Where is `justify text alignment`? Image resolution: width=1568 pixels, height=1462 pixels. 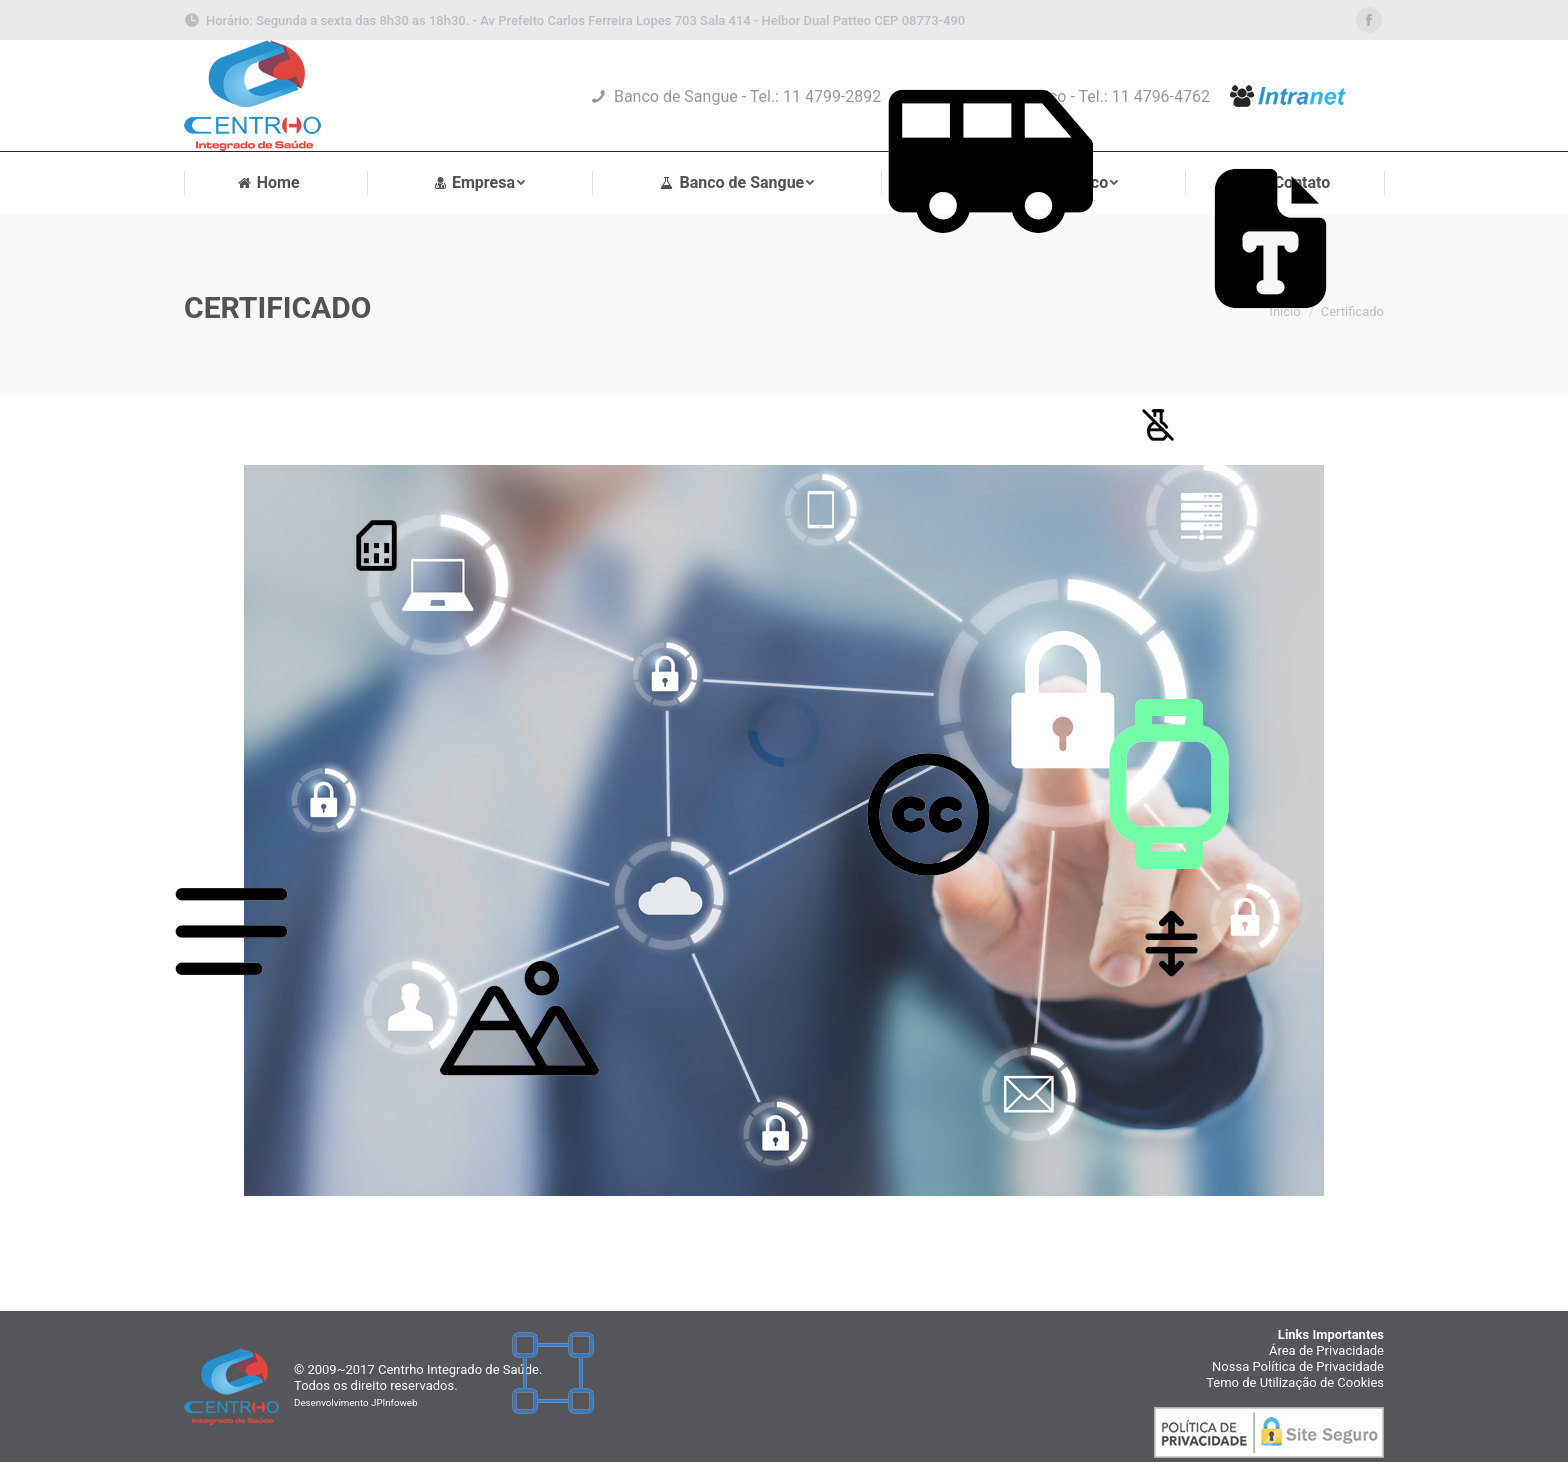 justify text alignment is located at coordinates (231, 931).